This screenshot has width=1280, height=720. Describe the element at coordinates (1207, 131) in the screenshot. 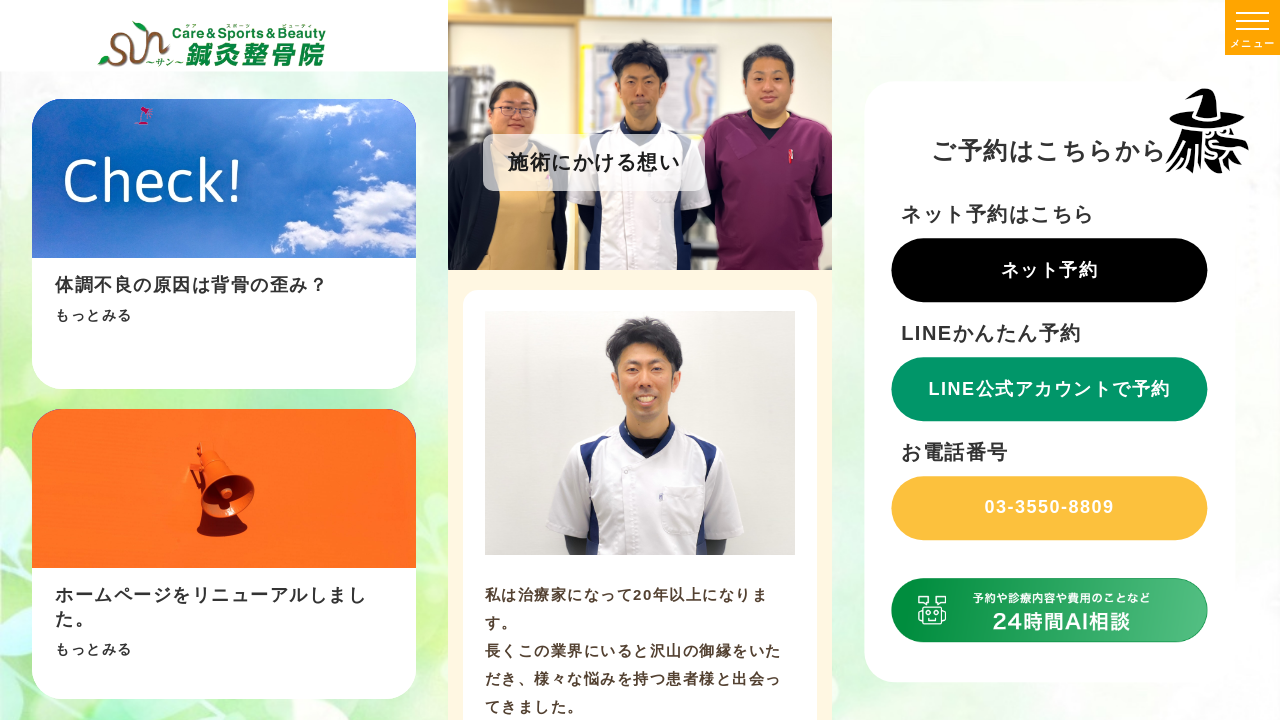

I see `access halloween or spooky themed content` at that location.